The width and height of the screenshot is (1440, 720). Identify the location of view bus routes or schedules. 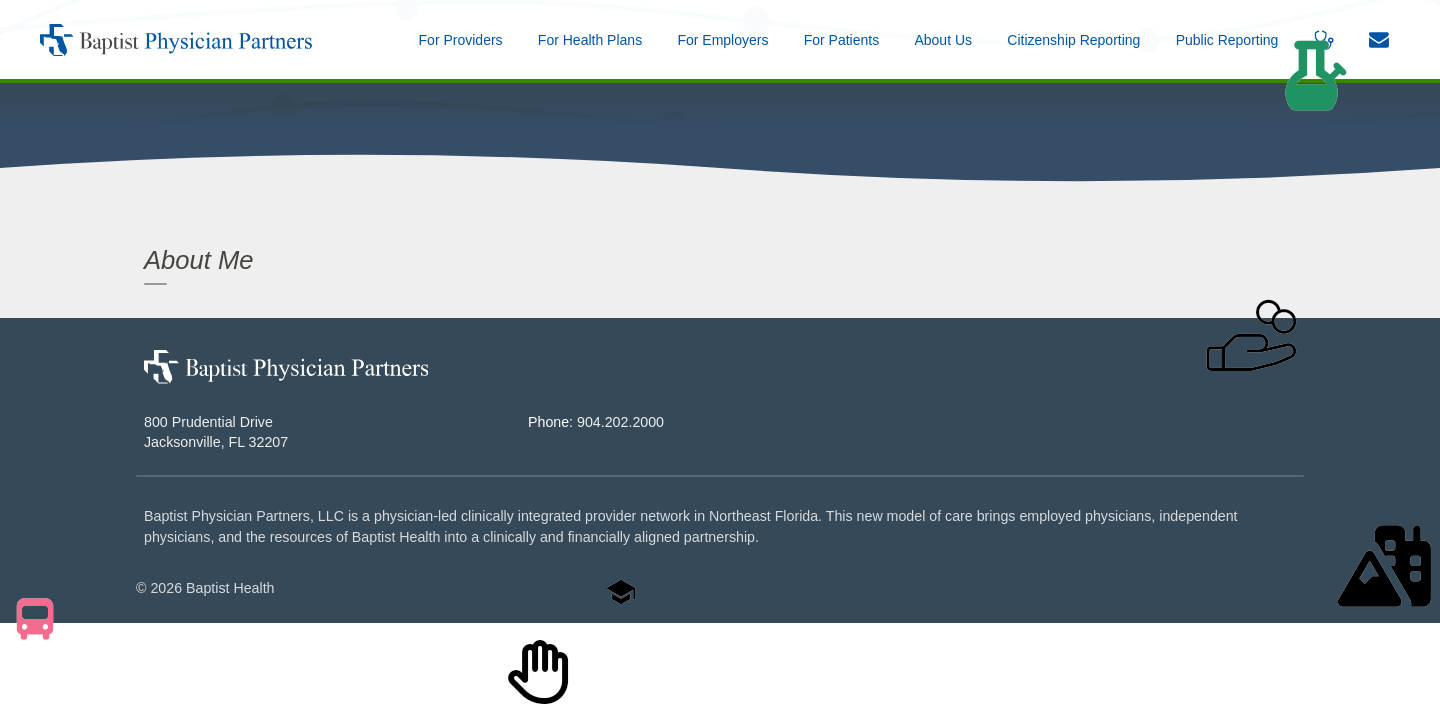
(35, 619).